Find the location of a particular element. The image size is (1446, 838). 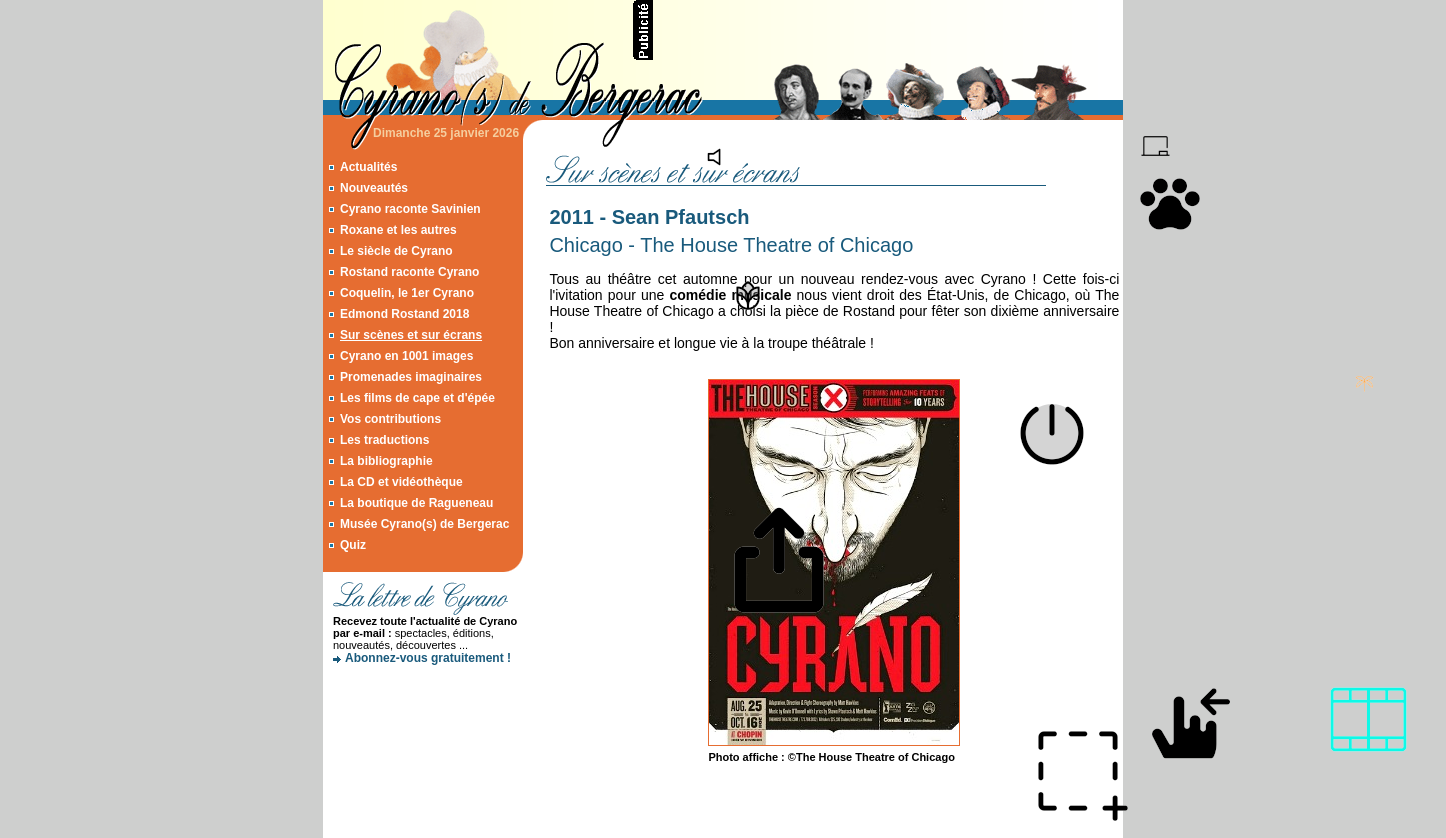

turn device on or off is located at coordinates (1052, 433).